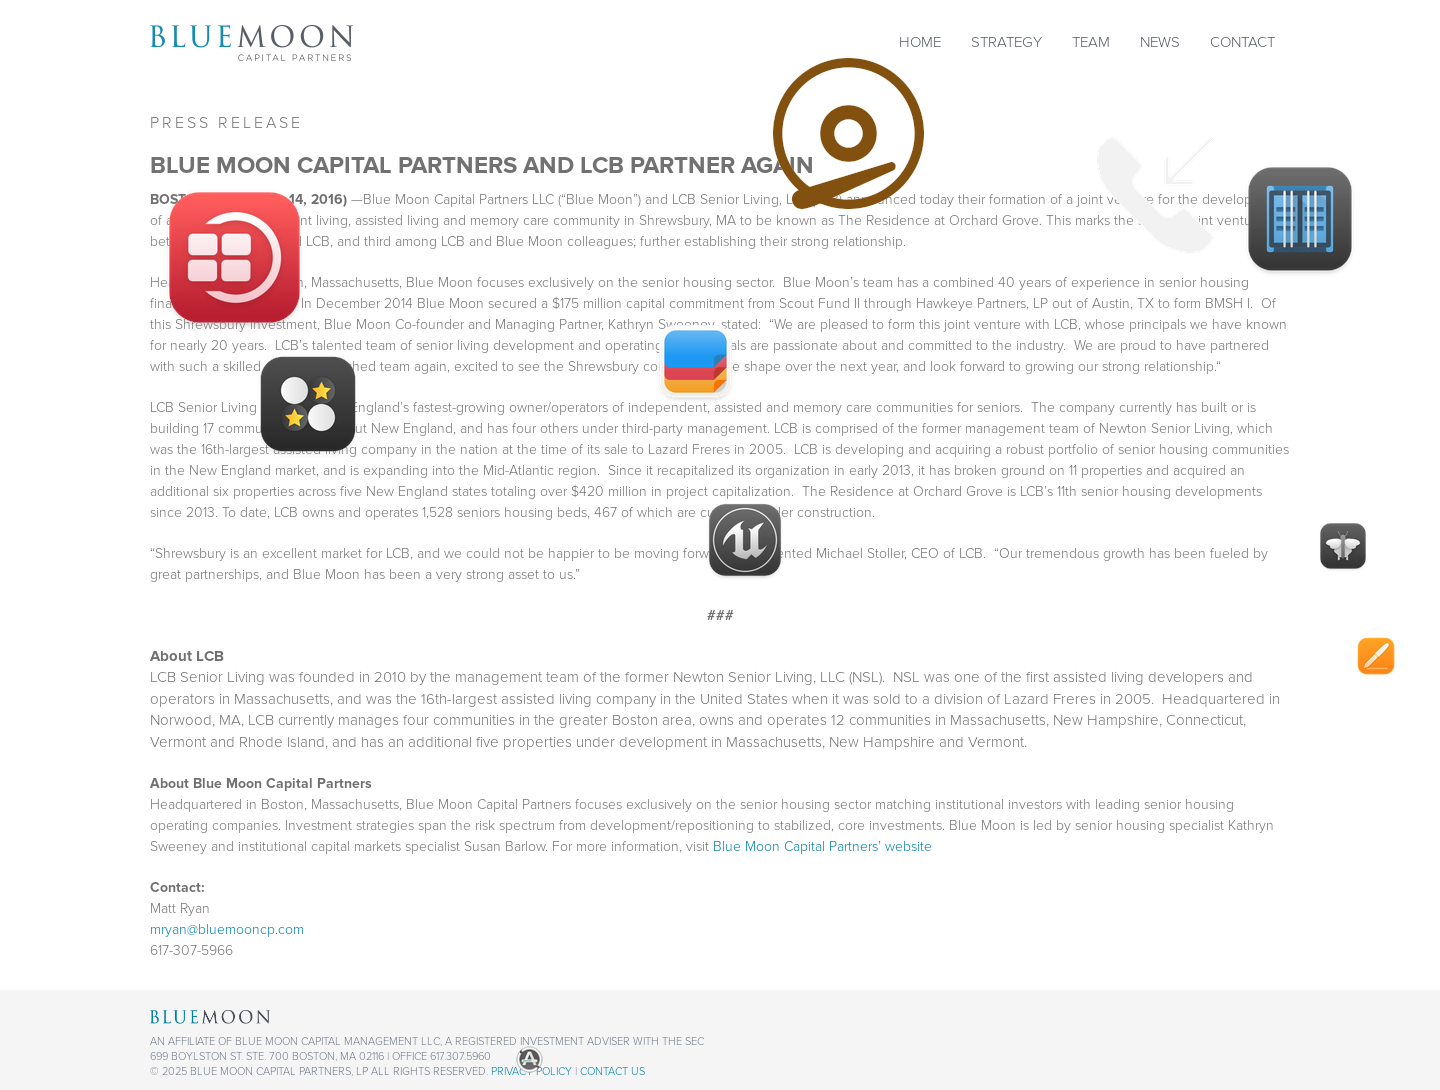 The height and width of the screenshot is (1090, 1440). Describe the element at coordinates (695, 361) in the screenshot. I see `open buho app for mac` at that location.